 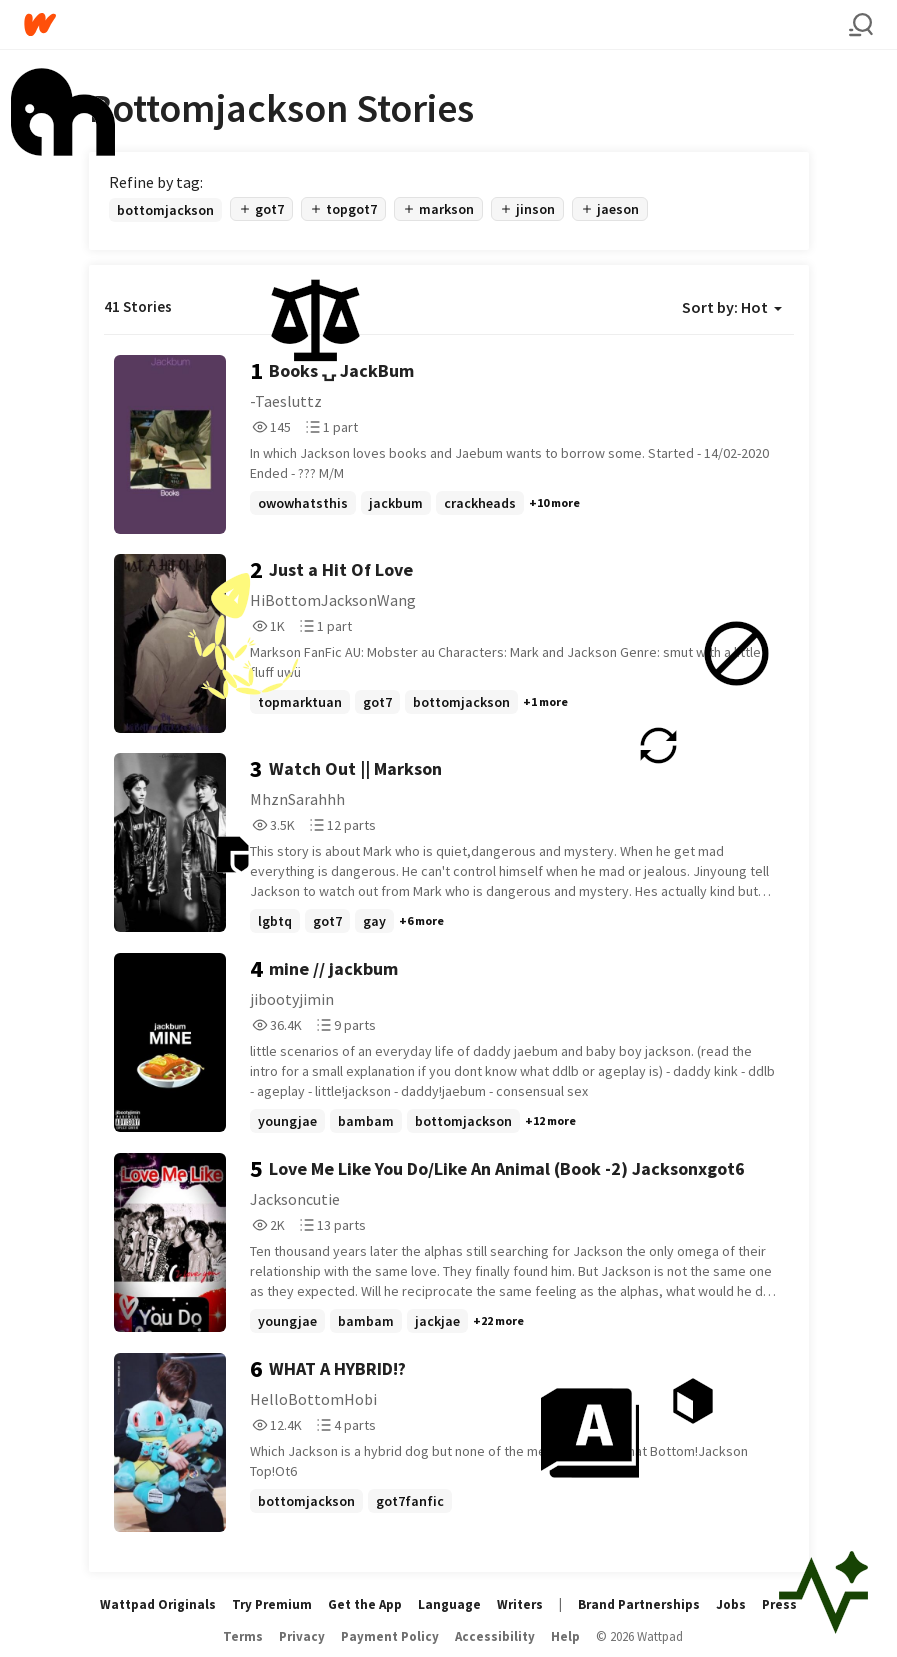 What do you see at coordinates (658, 745) in the screenshot?
I see `refresh or reload content` at bounding box center [658, 745].